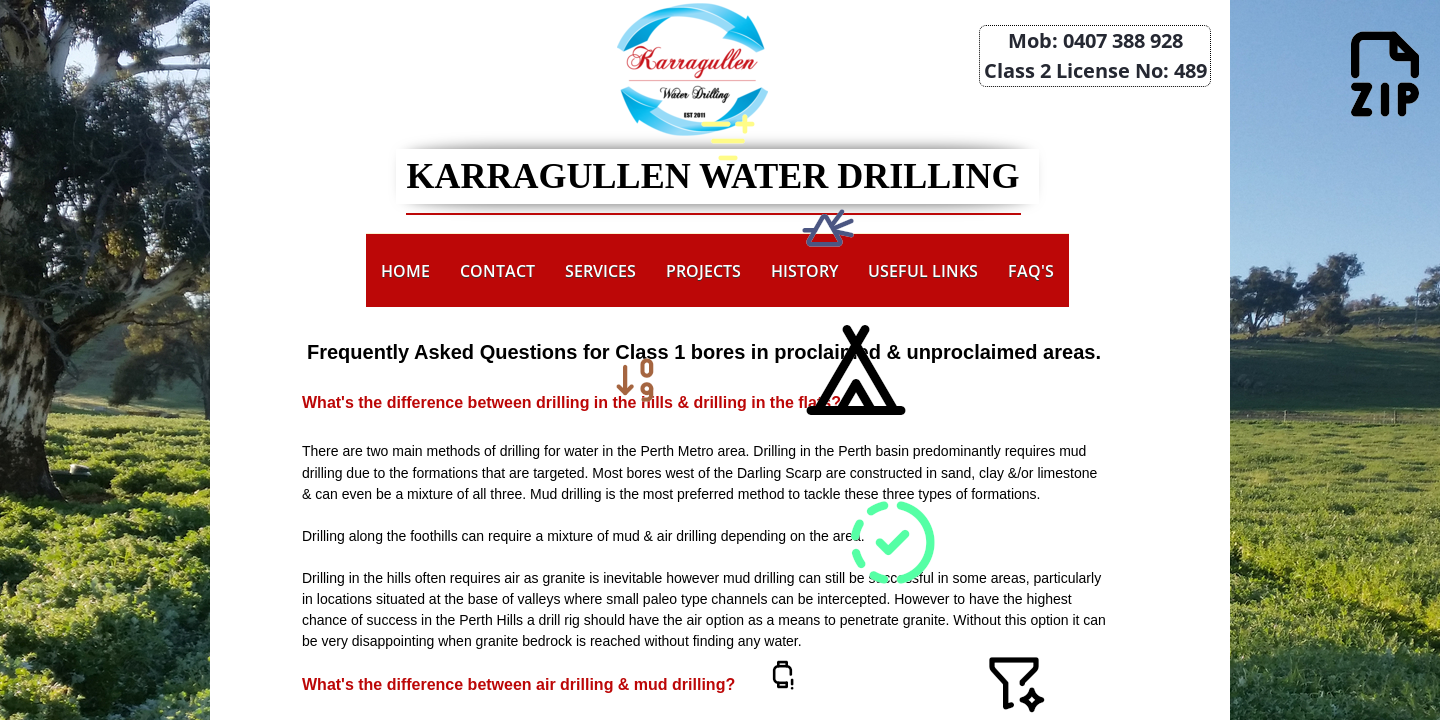 The width and height of the screenshot is (1440, 720). I want to click on indicates a compressed zip file, so click(1385, 74).